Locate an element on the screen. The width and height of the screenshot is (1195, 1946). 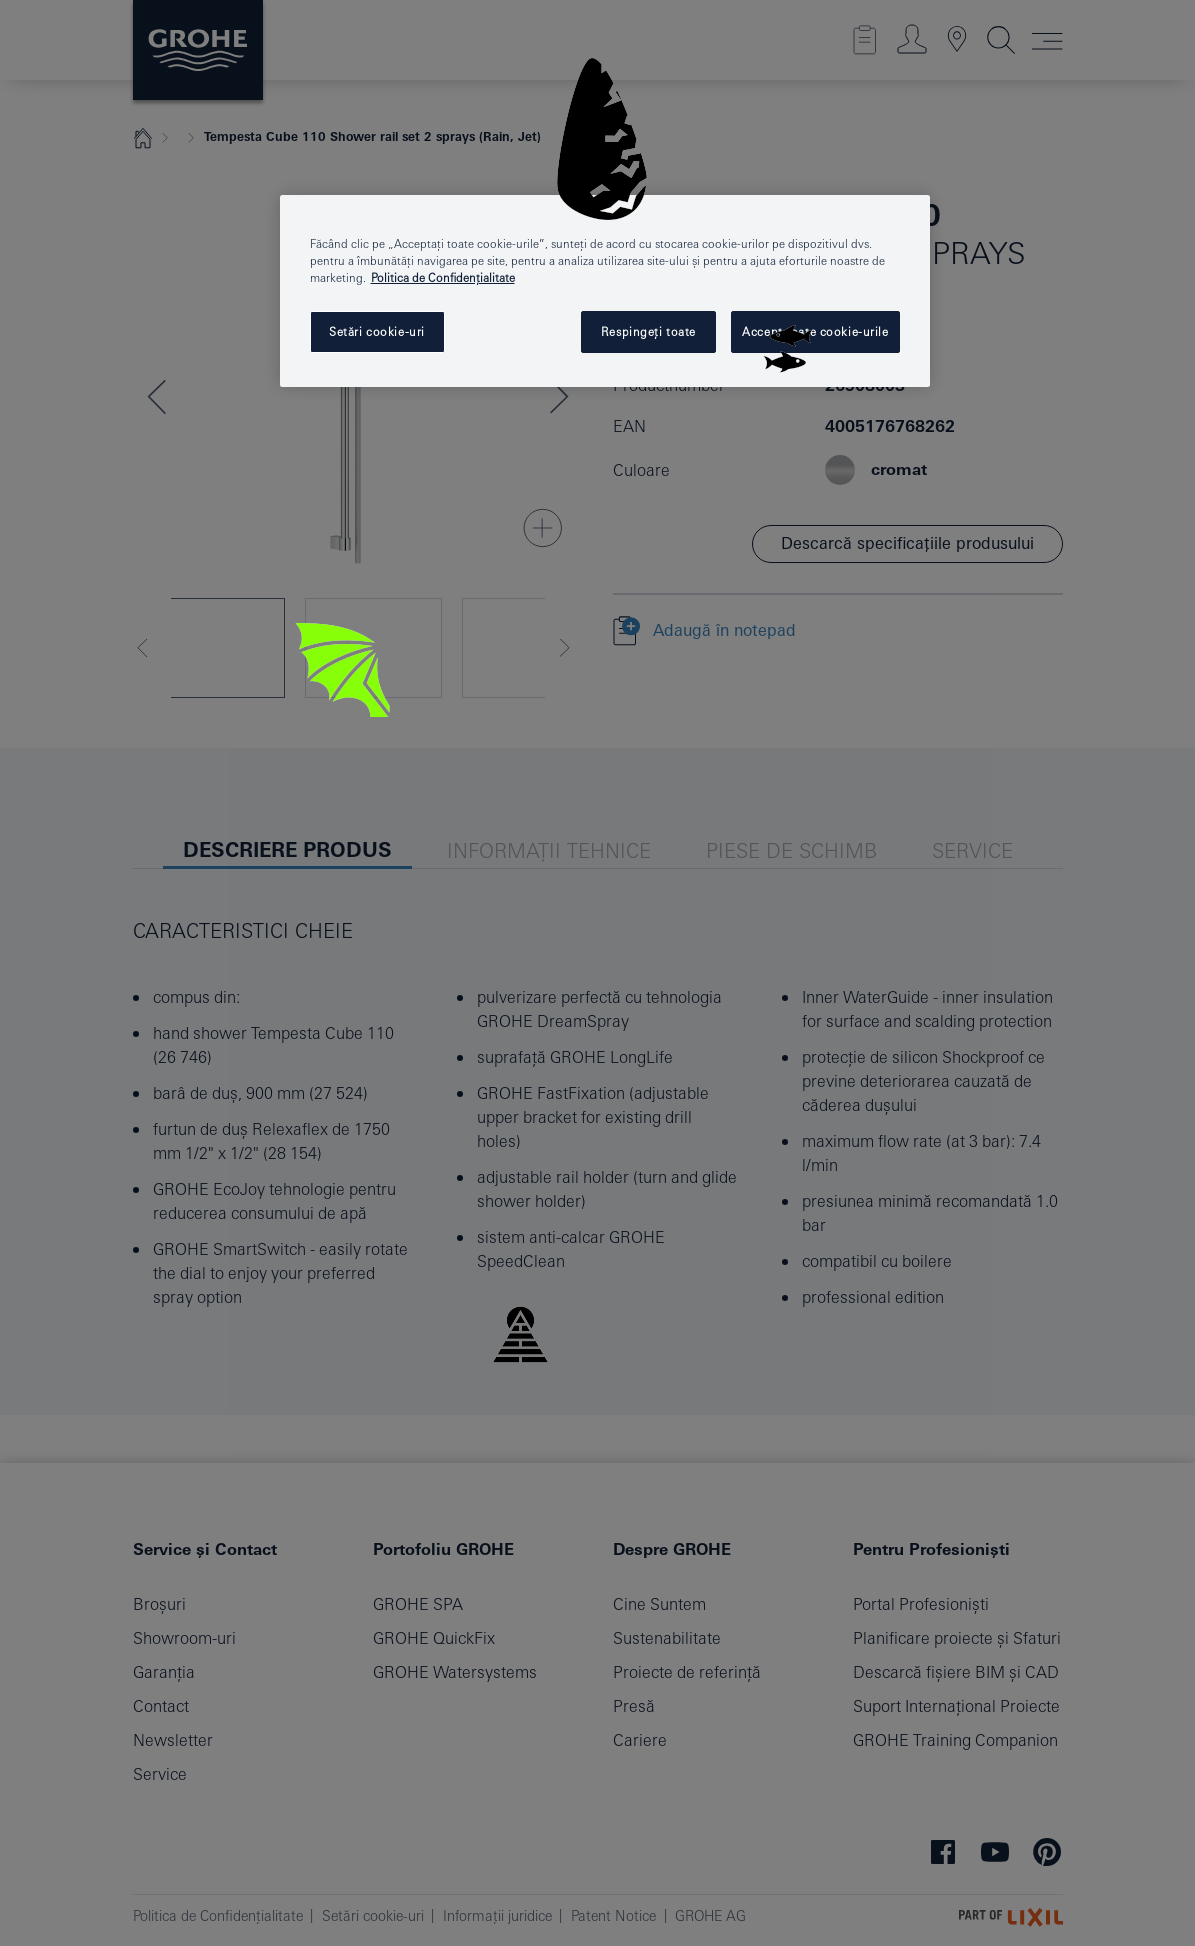
view historical landmarks or monuments is located at coordinates (520, 1334).